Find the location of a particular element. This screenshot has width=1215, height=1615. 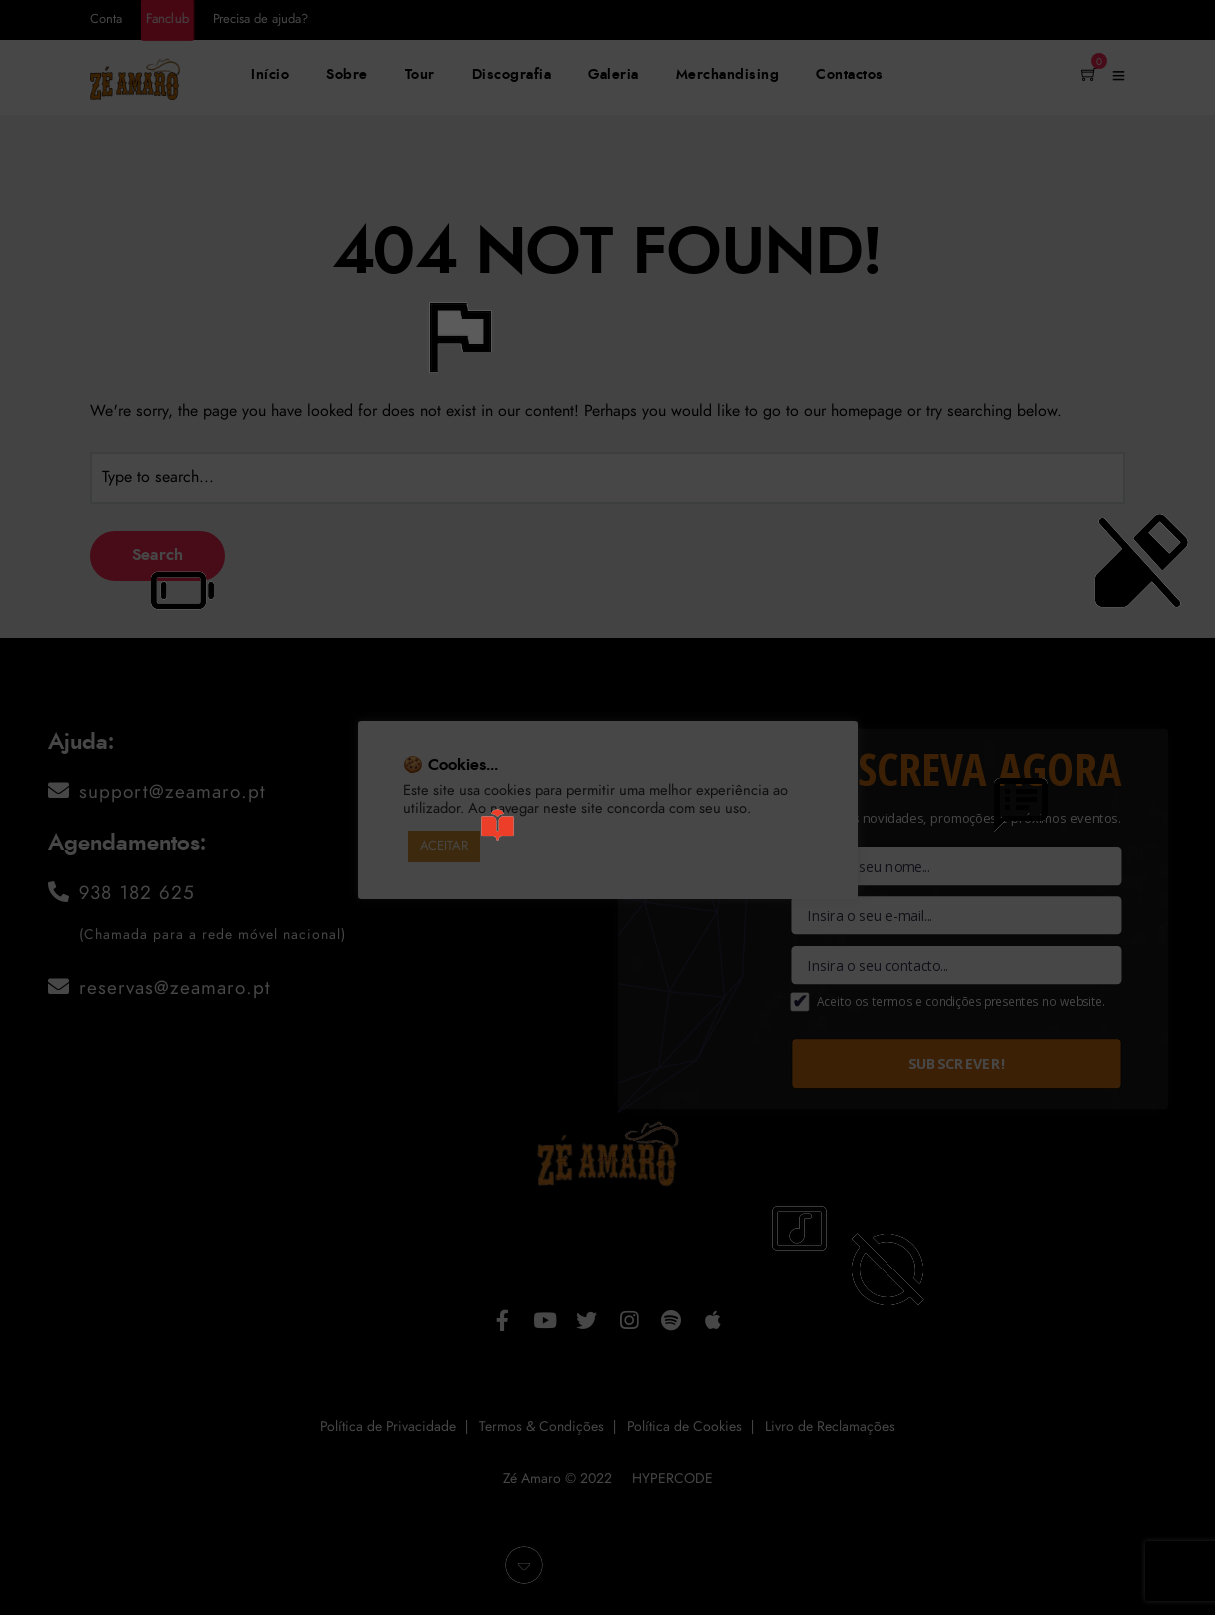

editing is disabled or unavailable is located at coordinates (1139, 562).